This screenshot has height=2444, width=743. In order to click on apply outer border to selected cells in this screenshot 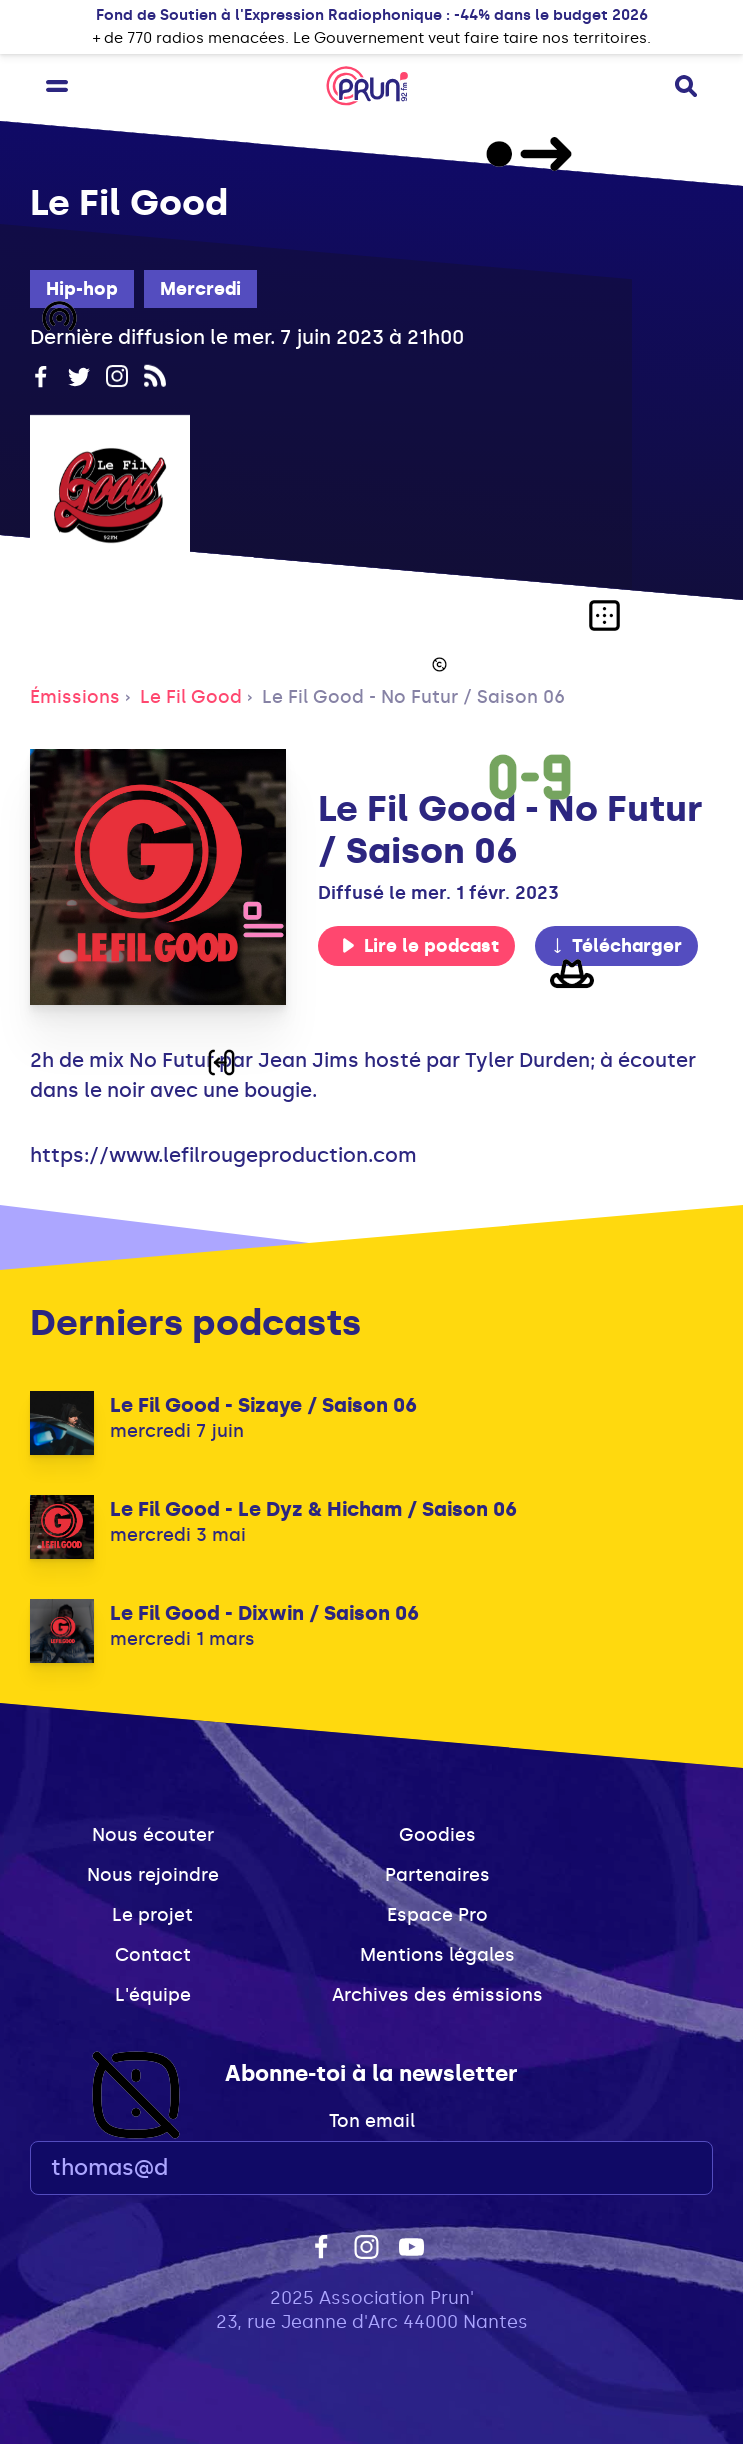, I will do `click(604, 615)`.